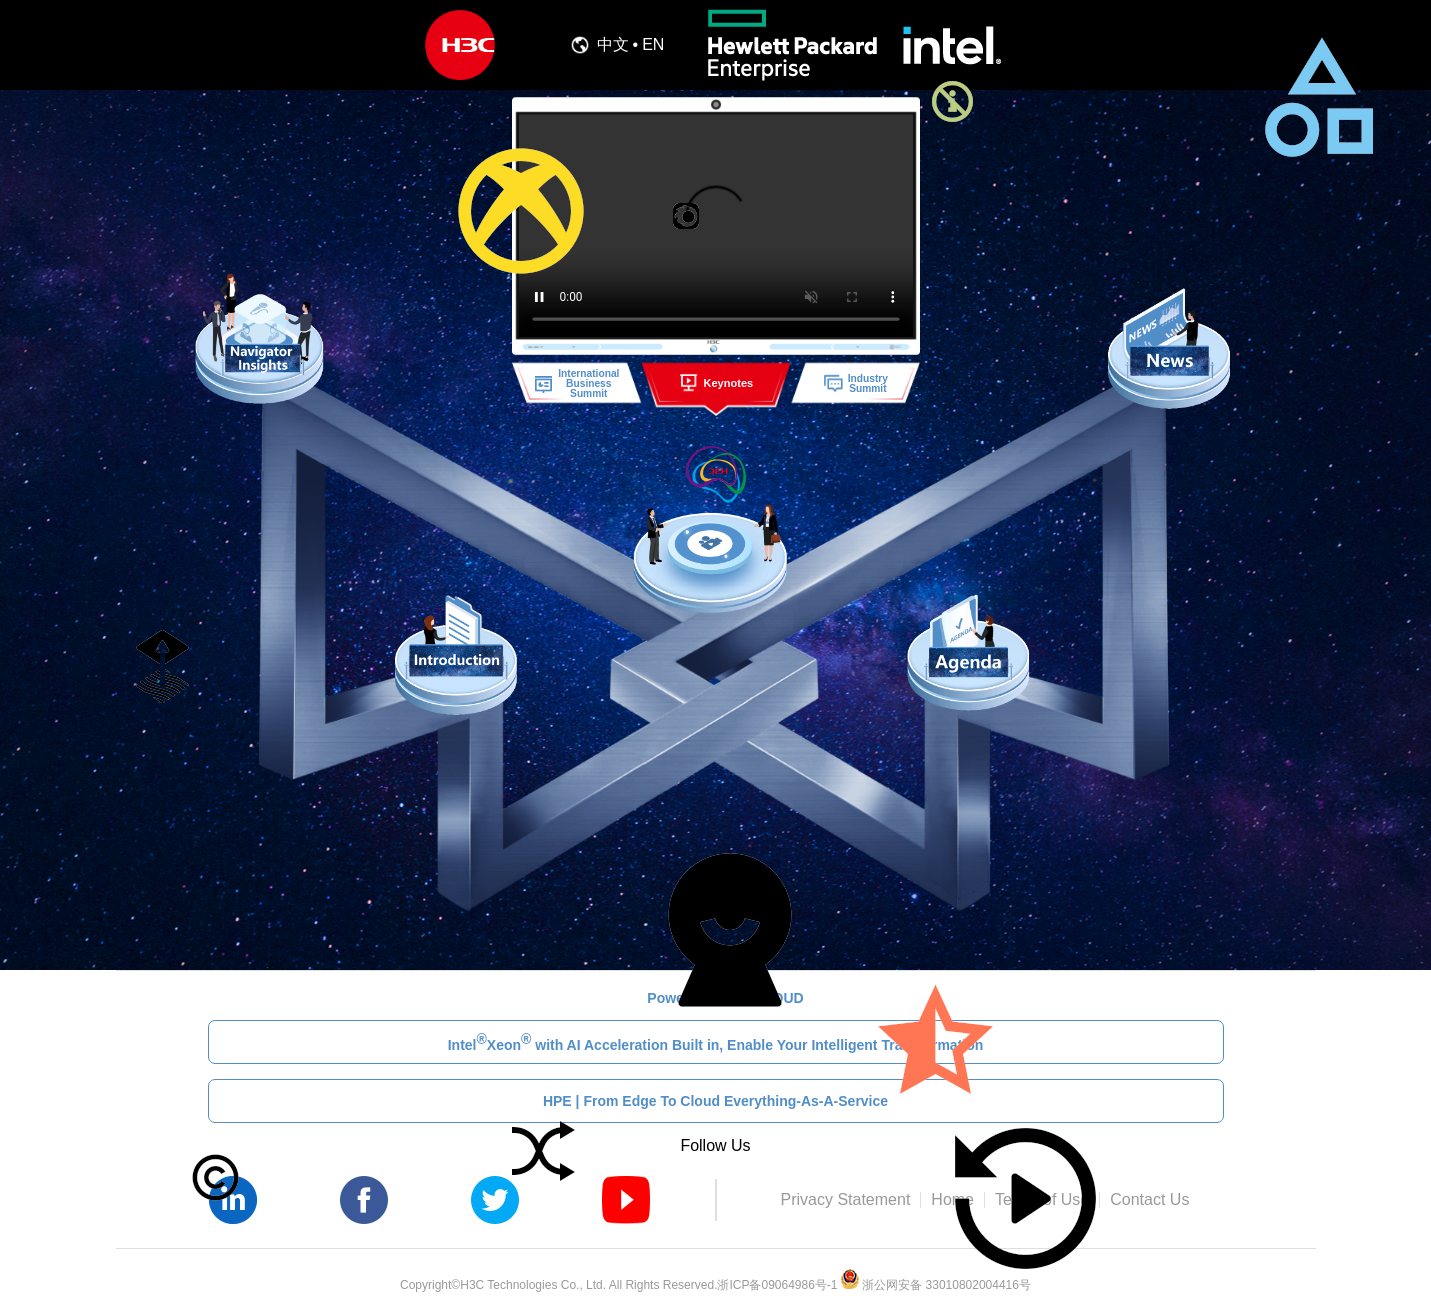 The width and height of the screenshot is (1431, 1311). I want to click on shuffle playback order, so click(542, 1151).